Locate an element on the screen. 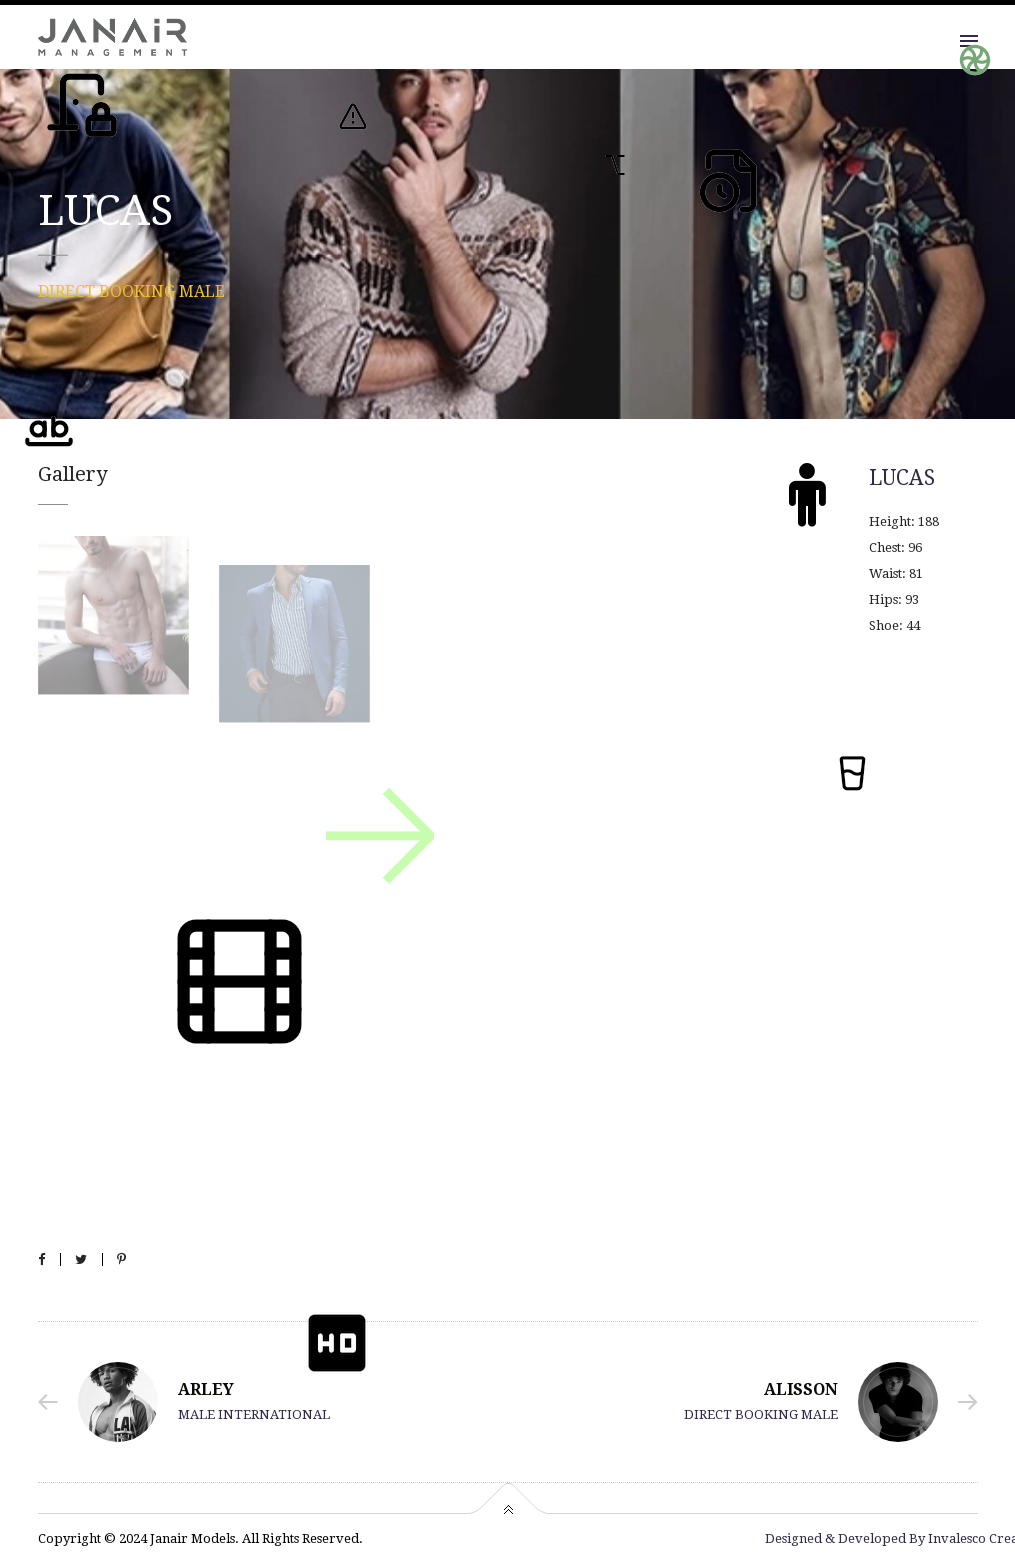  view file history or recent changes is located at coordinates (731, 181).